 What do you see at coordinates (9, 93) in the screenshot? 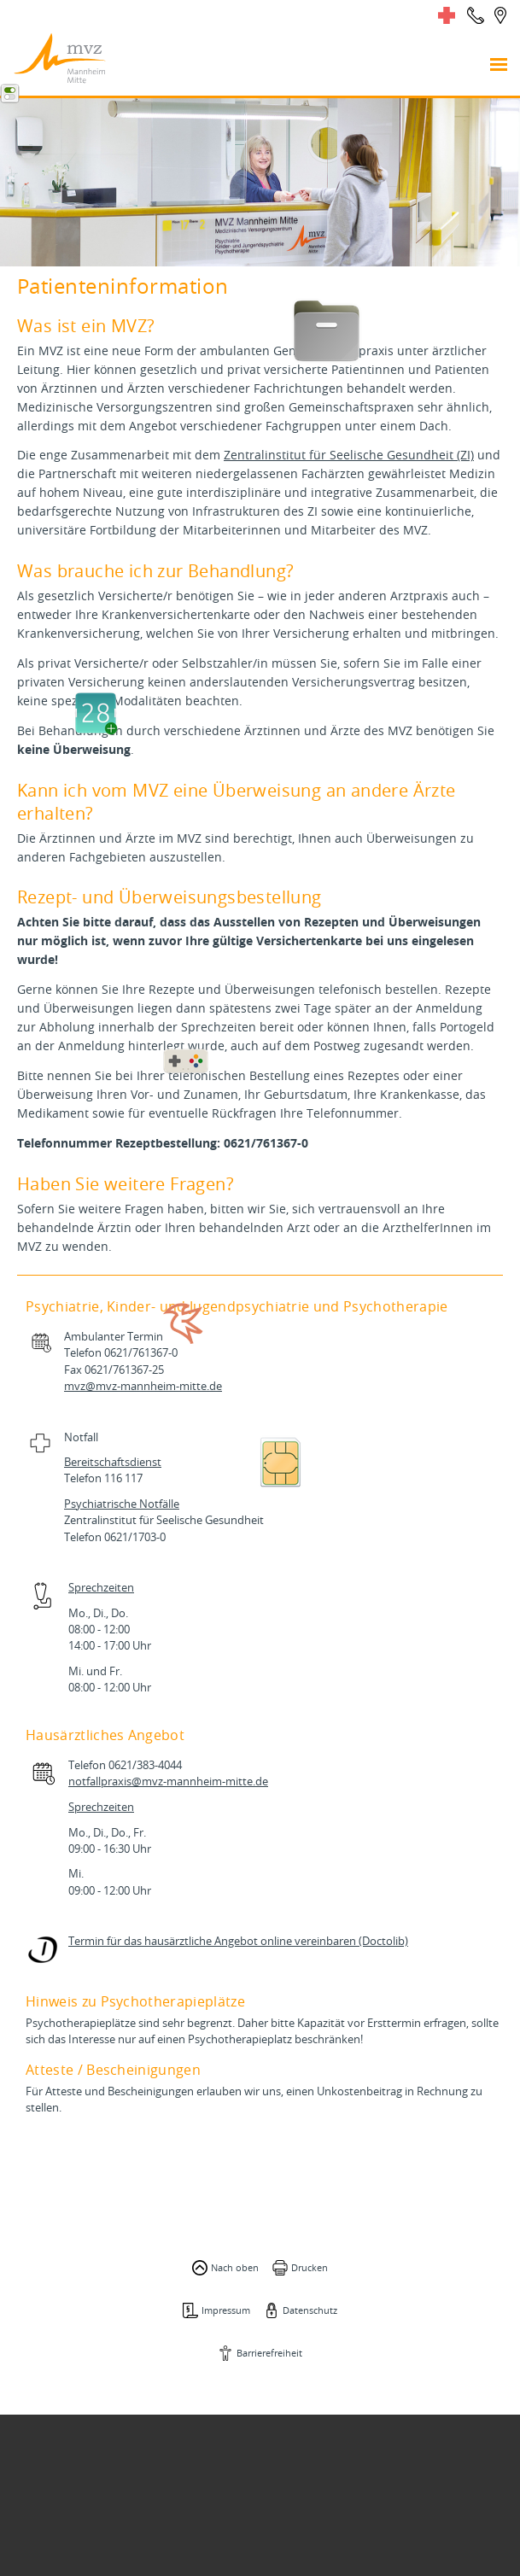
I see `open gnome tweaks to customize system settings` at bounding box center [9, 93].